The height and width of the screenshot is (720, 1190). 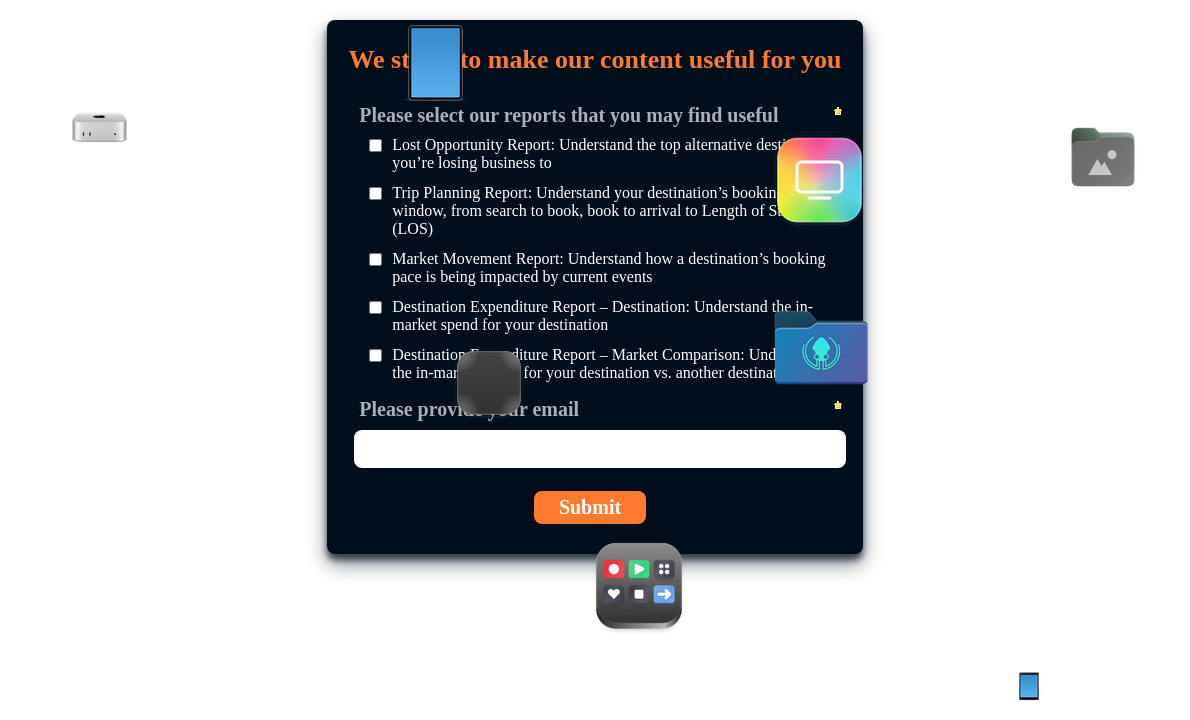 I want to click on open folder containing GitKraken projects, so click(x=821, y=350).